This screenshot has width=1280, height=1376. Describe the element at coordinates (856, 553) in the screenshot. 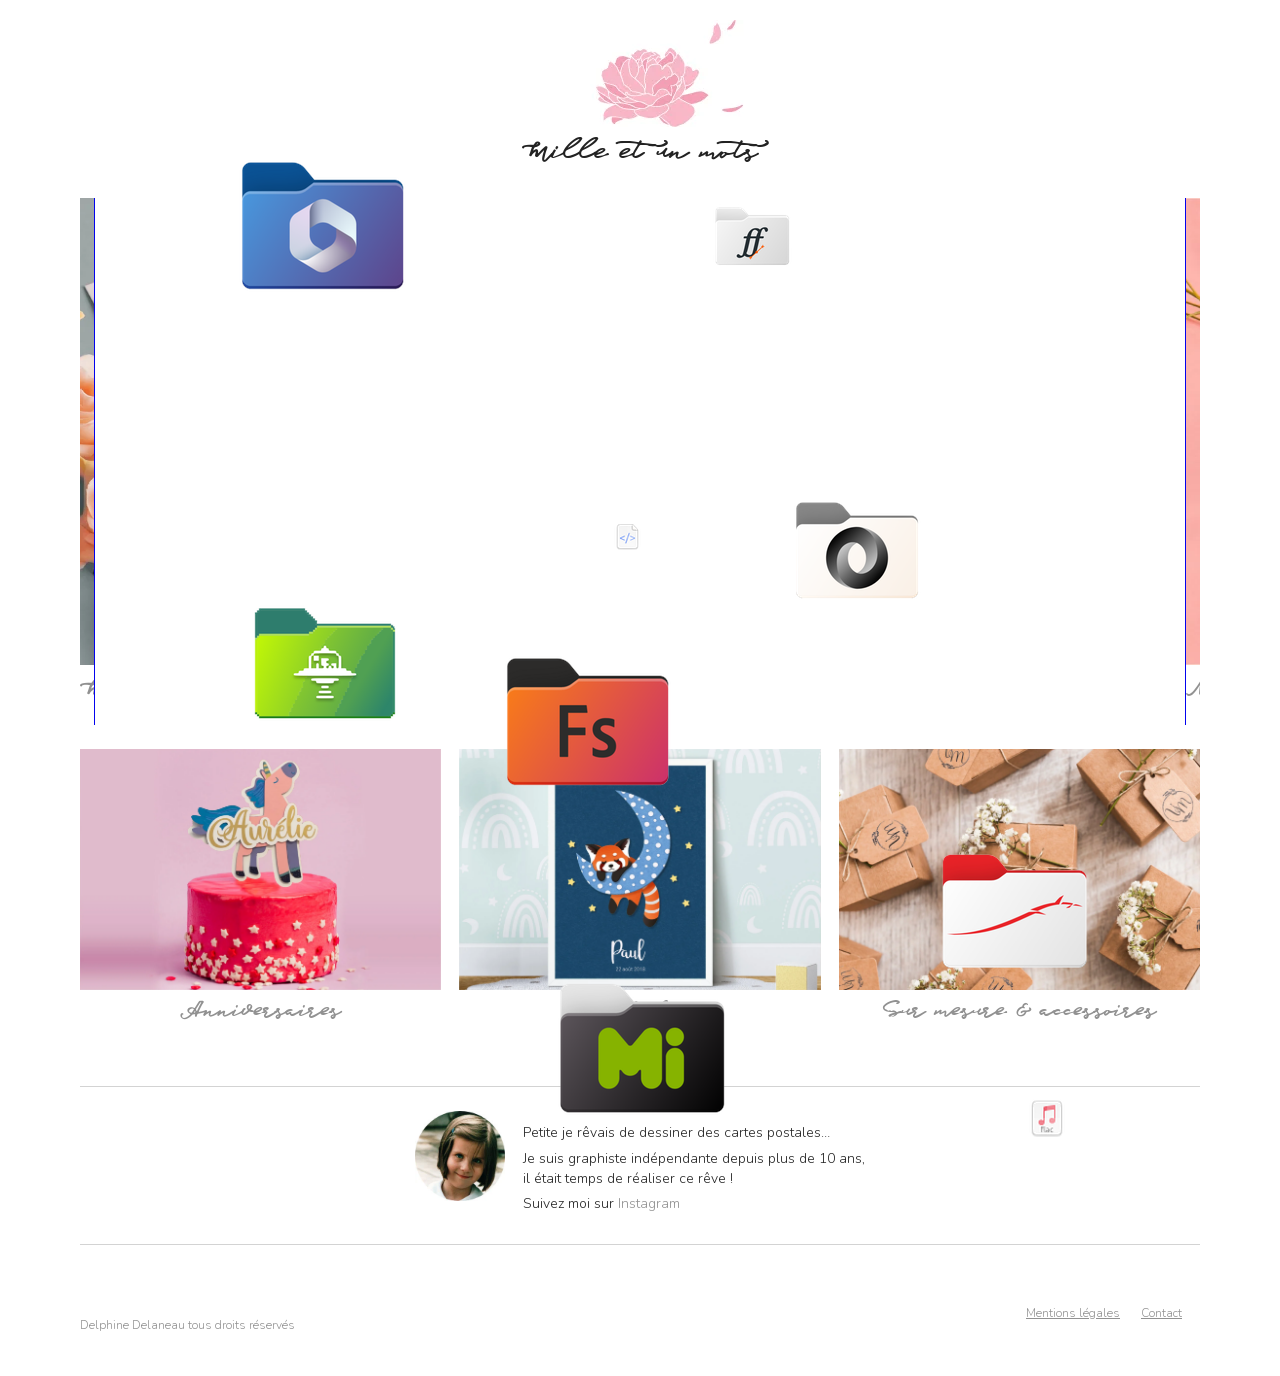

I see `open folder containing JSON configuration files` at that location.